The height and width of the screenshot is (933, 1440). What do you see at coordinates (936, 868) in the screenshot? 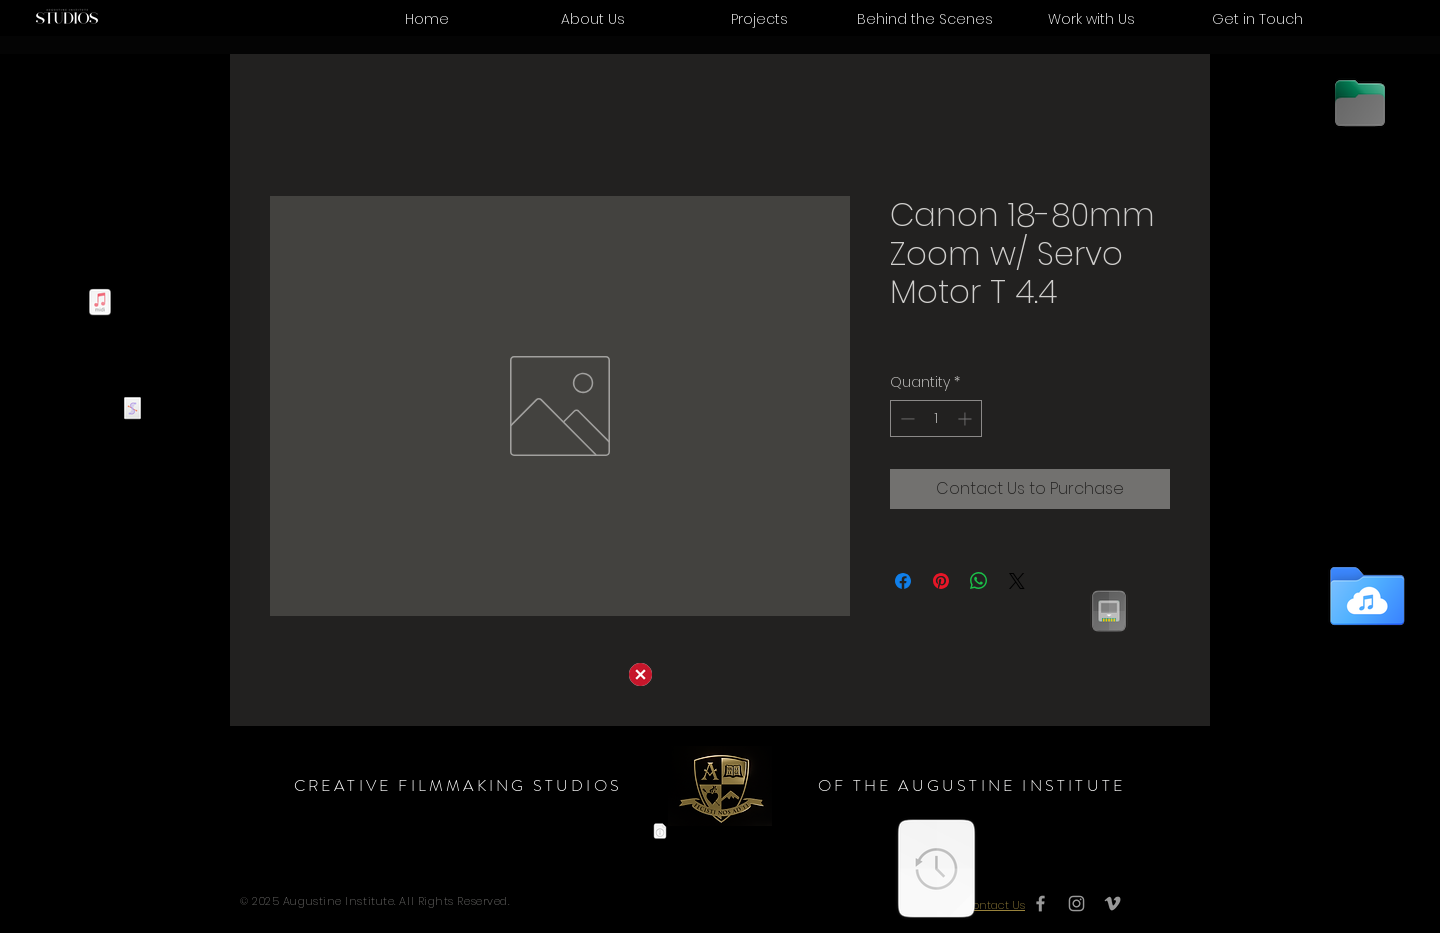
I see `a deleted or trashed file` at bounding box center [936, 868].